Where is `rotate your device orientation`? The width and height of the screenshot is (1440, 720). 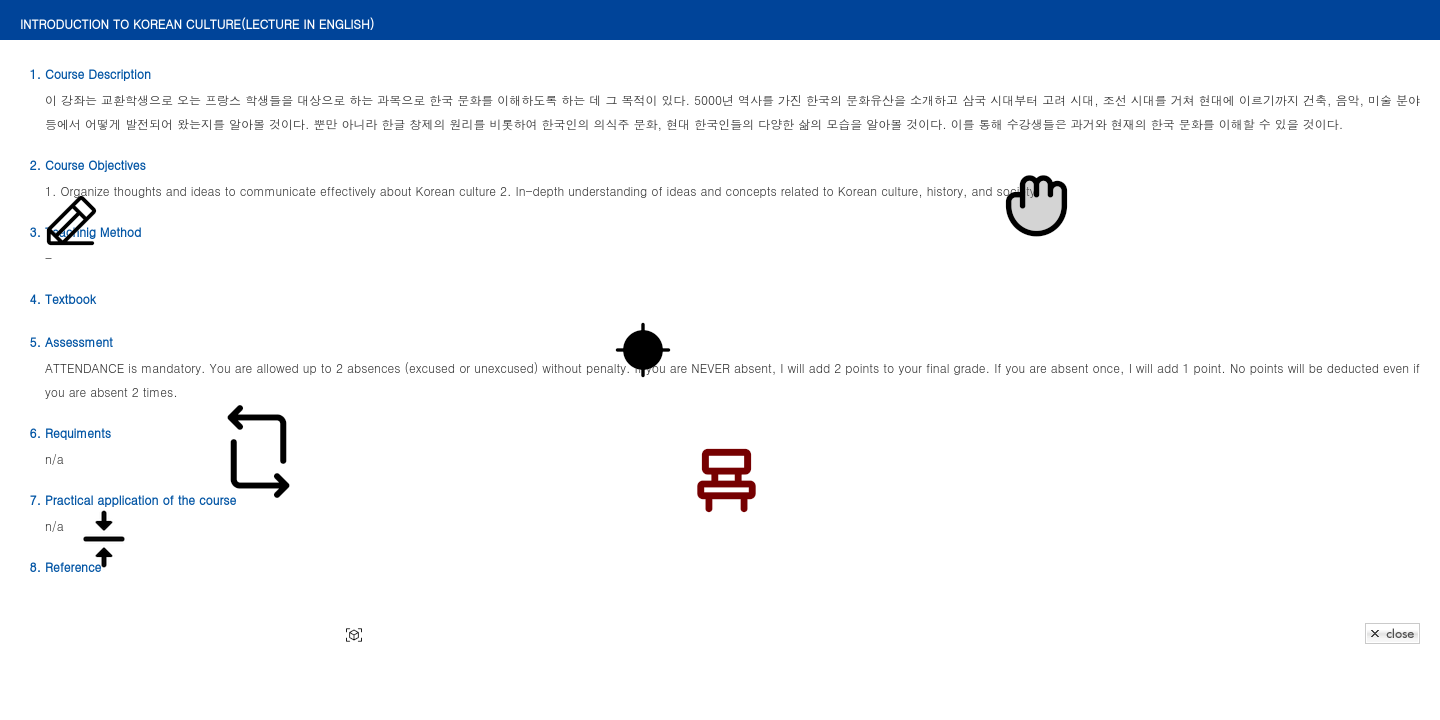
rotate your device orientation is located at coordinates (258, 451).